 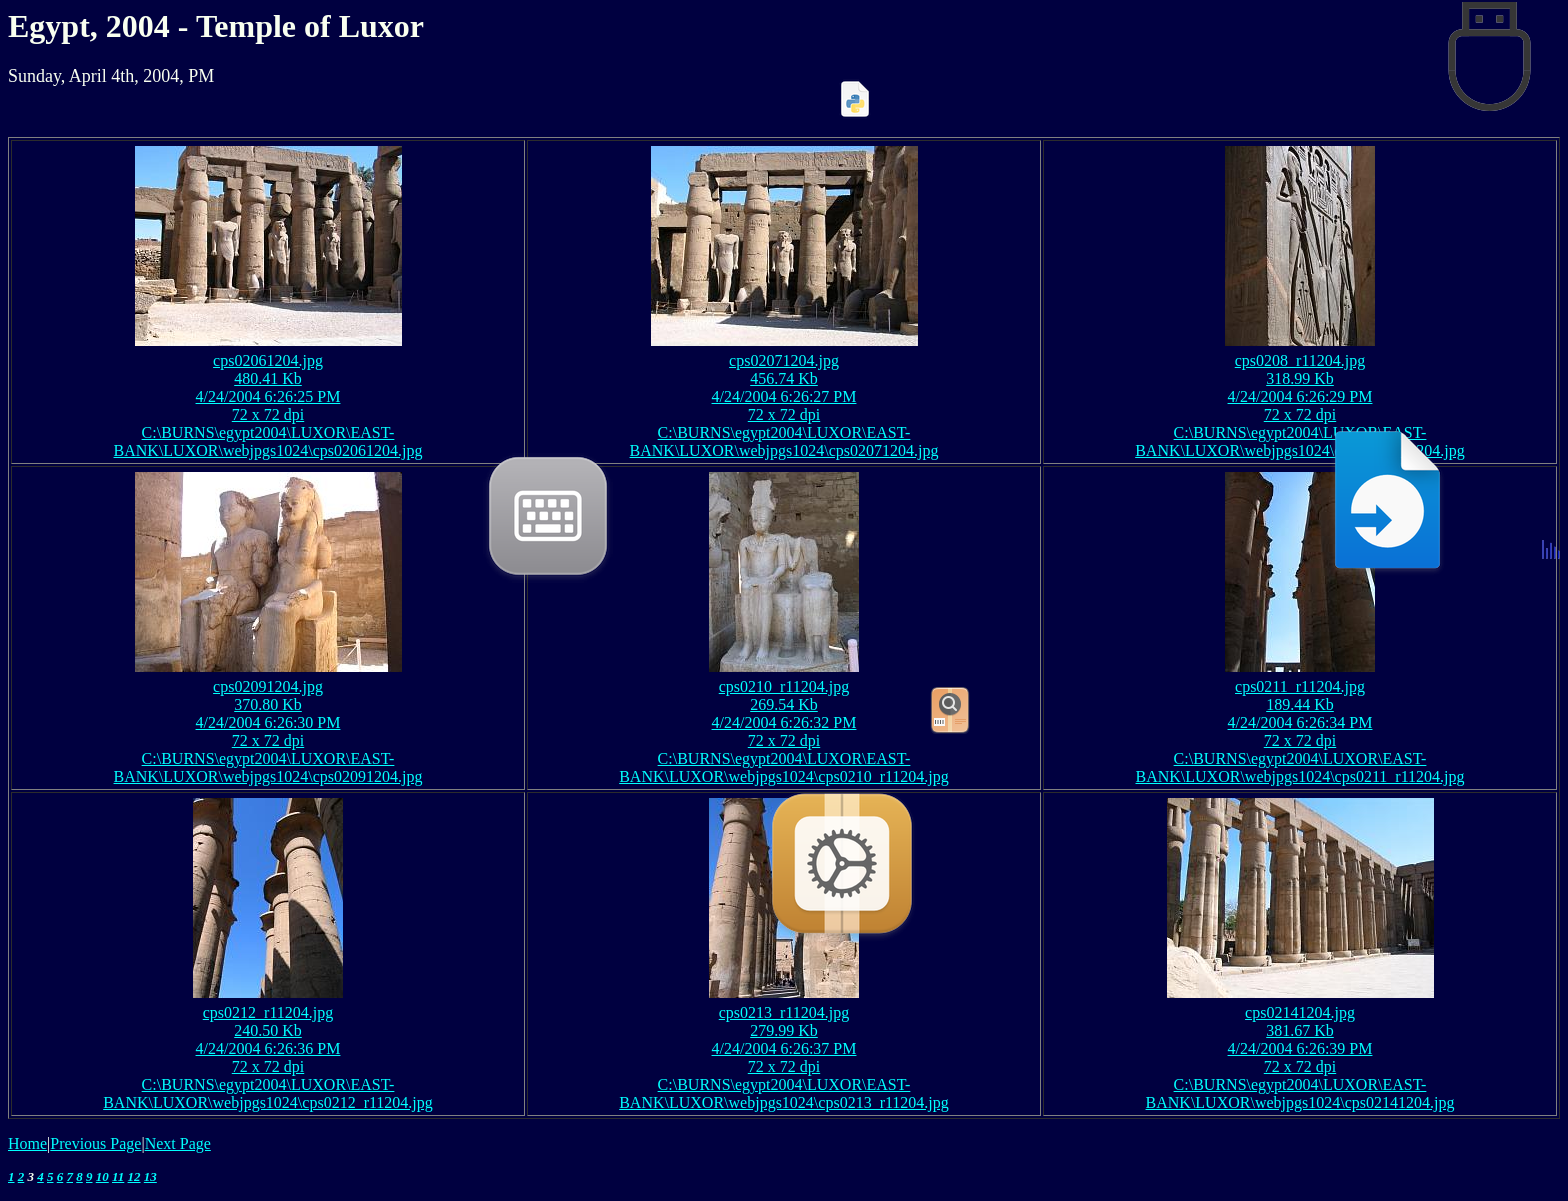 What do you see at coordinates (548, 518) in the screenshot?
I see `open keyboard settings and preferences` at bounding box center [548, 518].